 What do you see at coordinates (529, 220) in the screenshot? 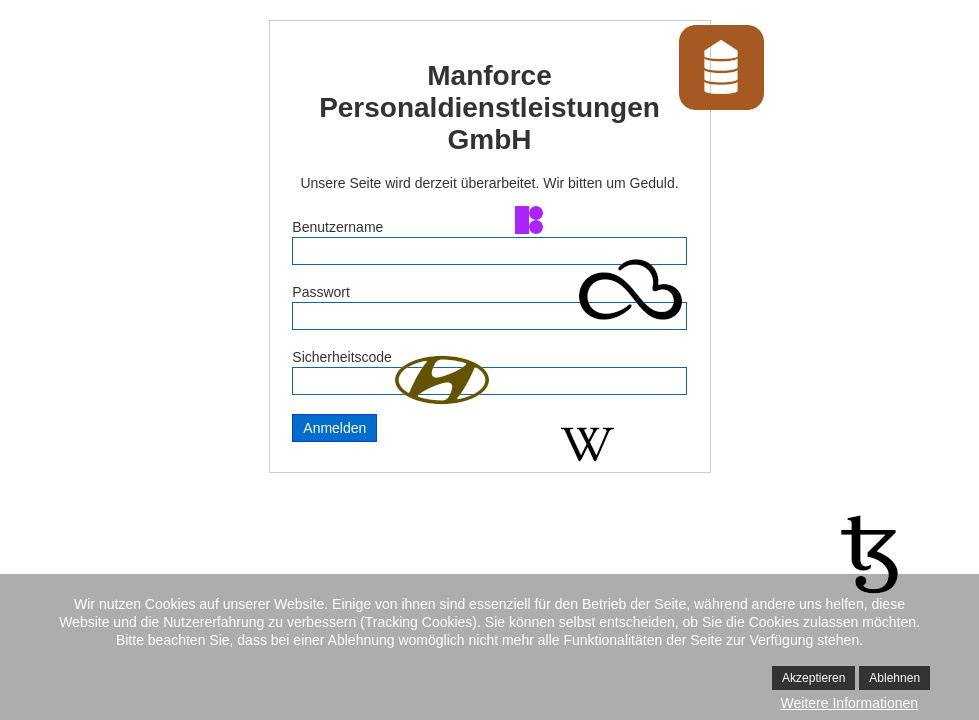
I see `icons8 logo` at bounding box center [529, 220].